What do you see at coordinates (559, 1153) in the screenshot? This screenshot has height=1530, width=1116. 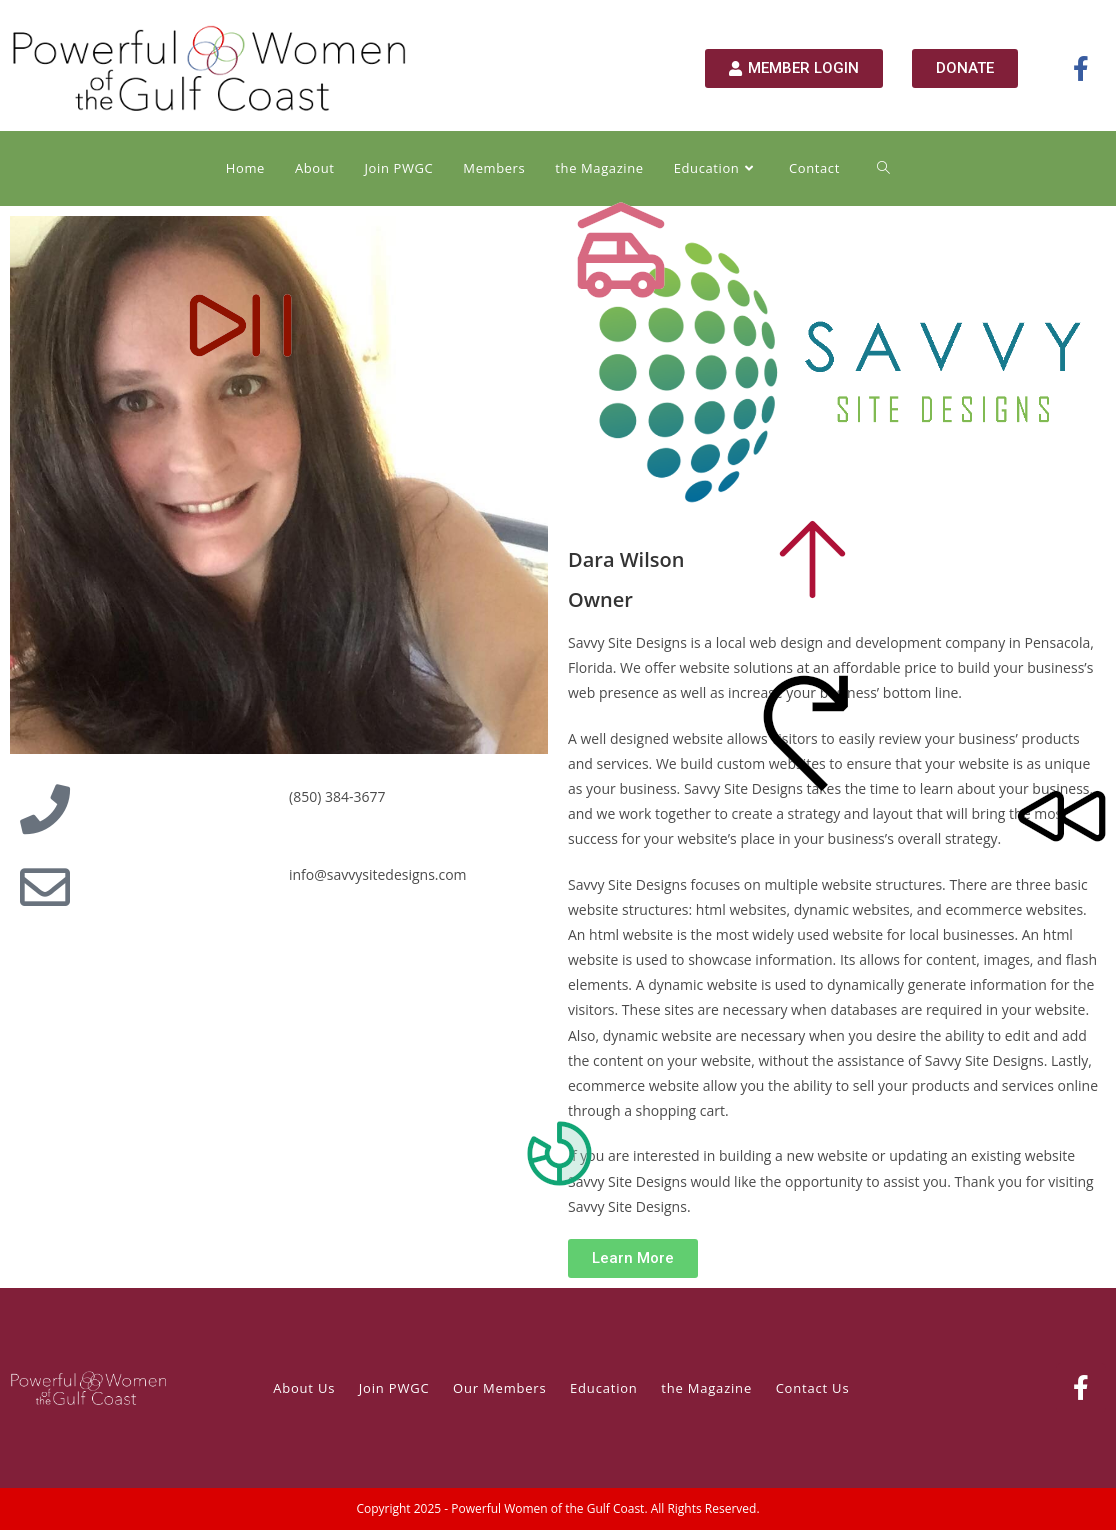 I see `view analytics breakdown` at bounding box center [559, 1153].